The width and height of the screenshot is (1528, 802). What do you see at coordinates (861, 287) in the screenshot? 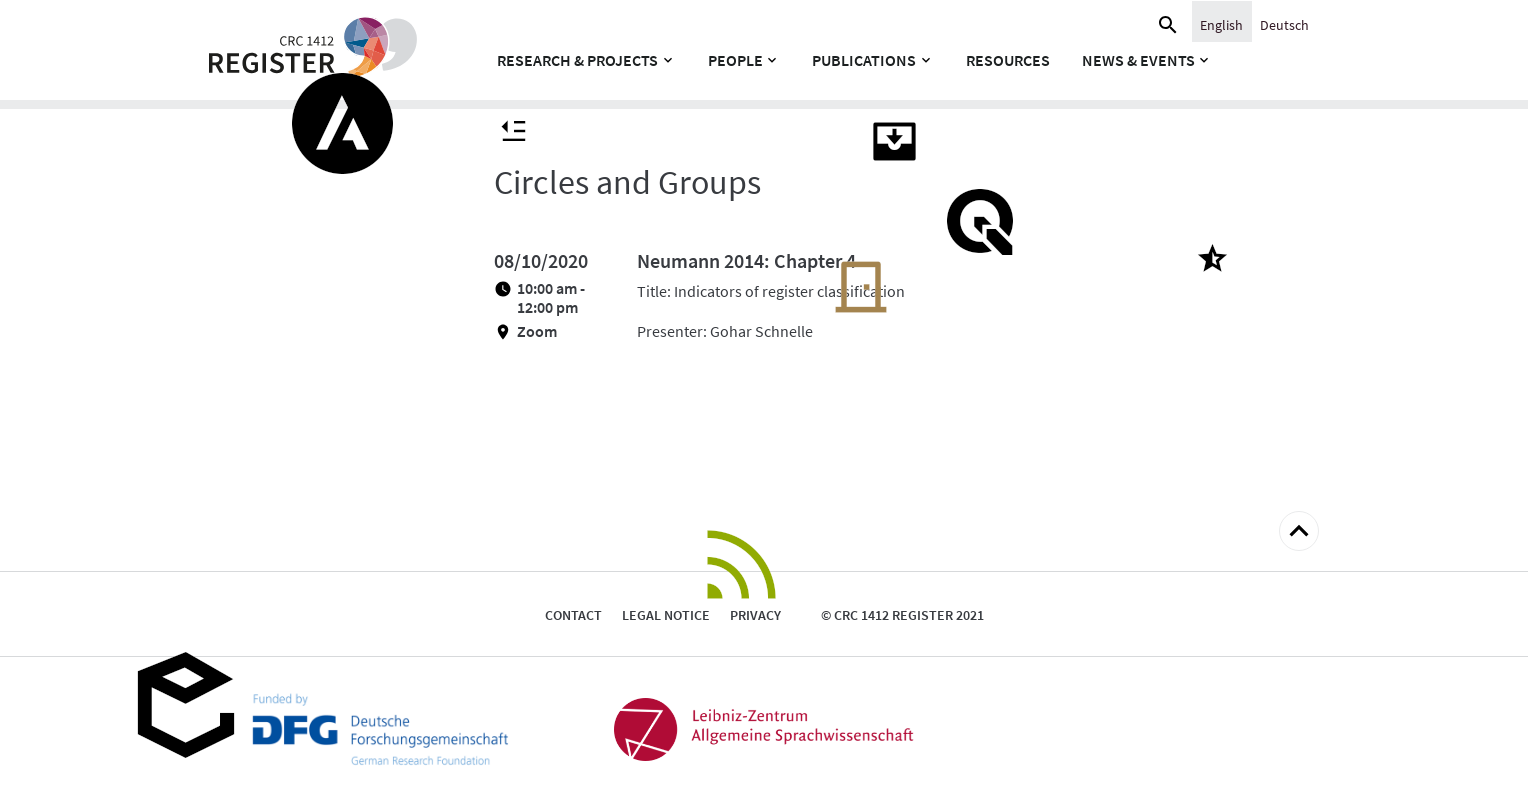
I see `exit or log out of the application` at bounding box center [861, 287].